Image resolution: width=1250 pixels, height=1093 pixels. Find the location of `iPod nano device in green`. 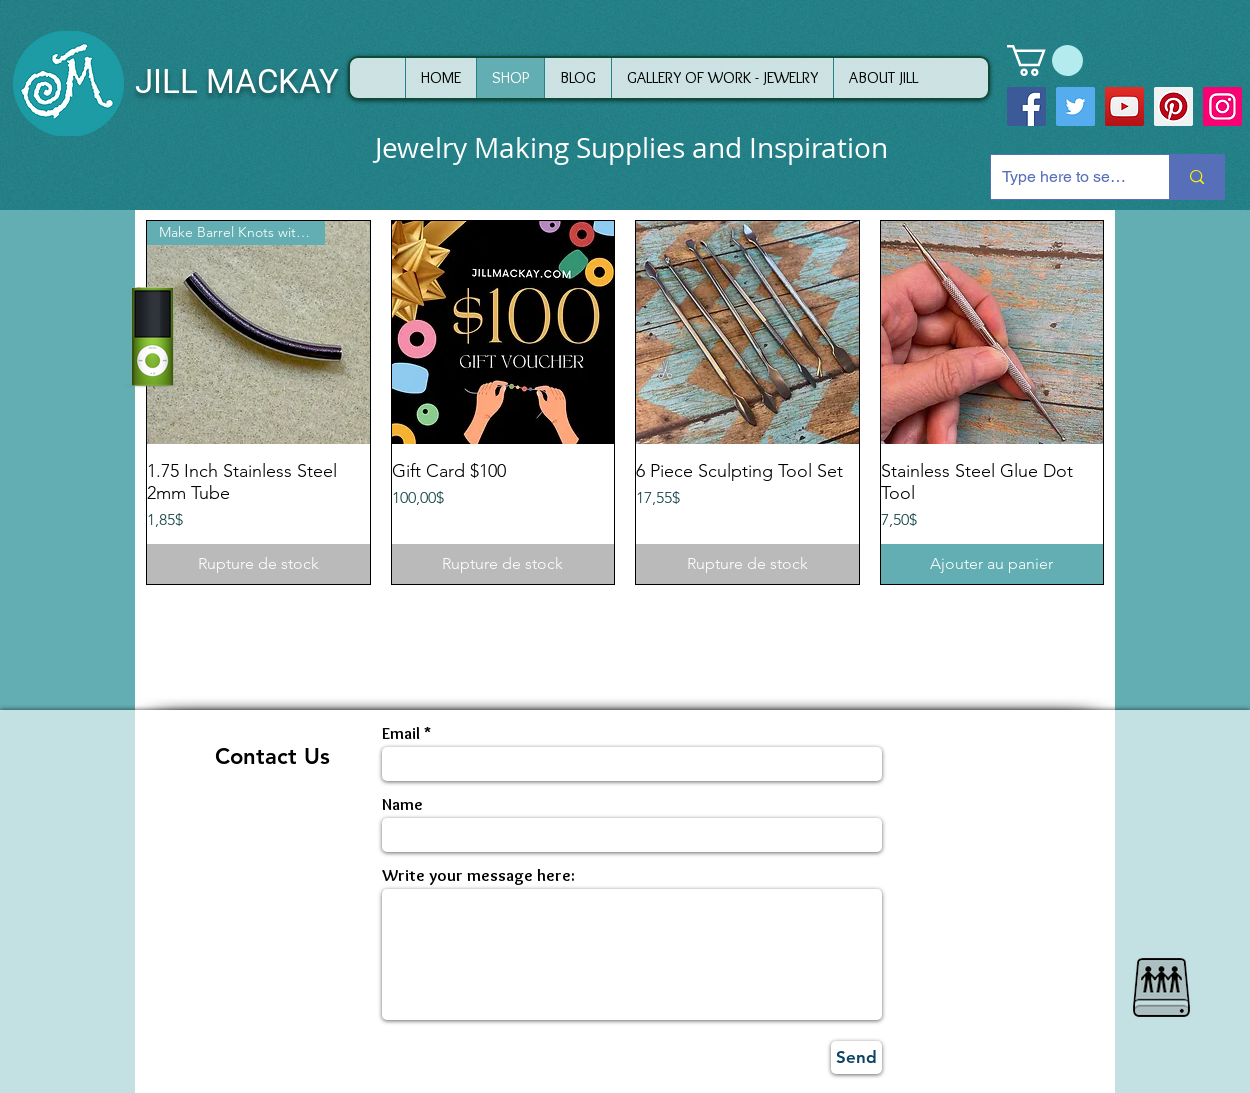

iPod nano device in green is located at coordinates (152, 338).